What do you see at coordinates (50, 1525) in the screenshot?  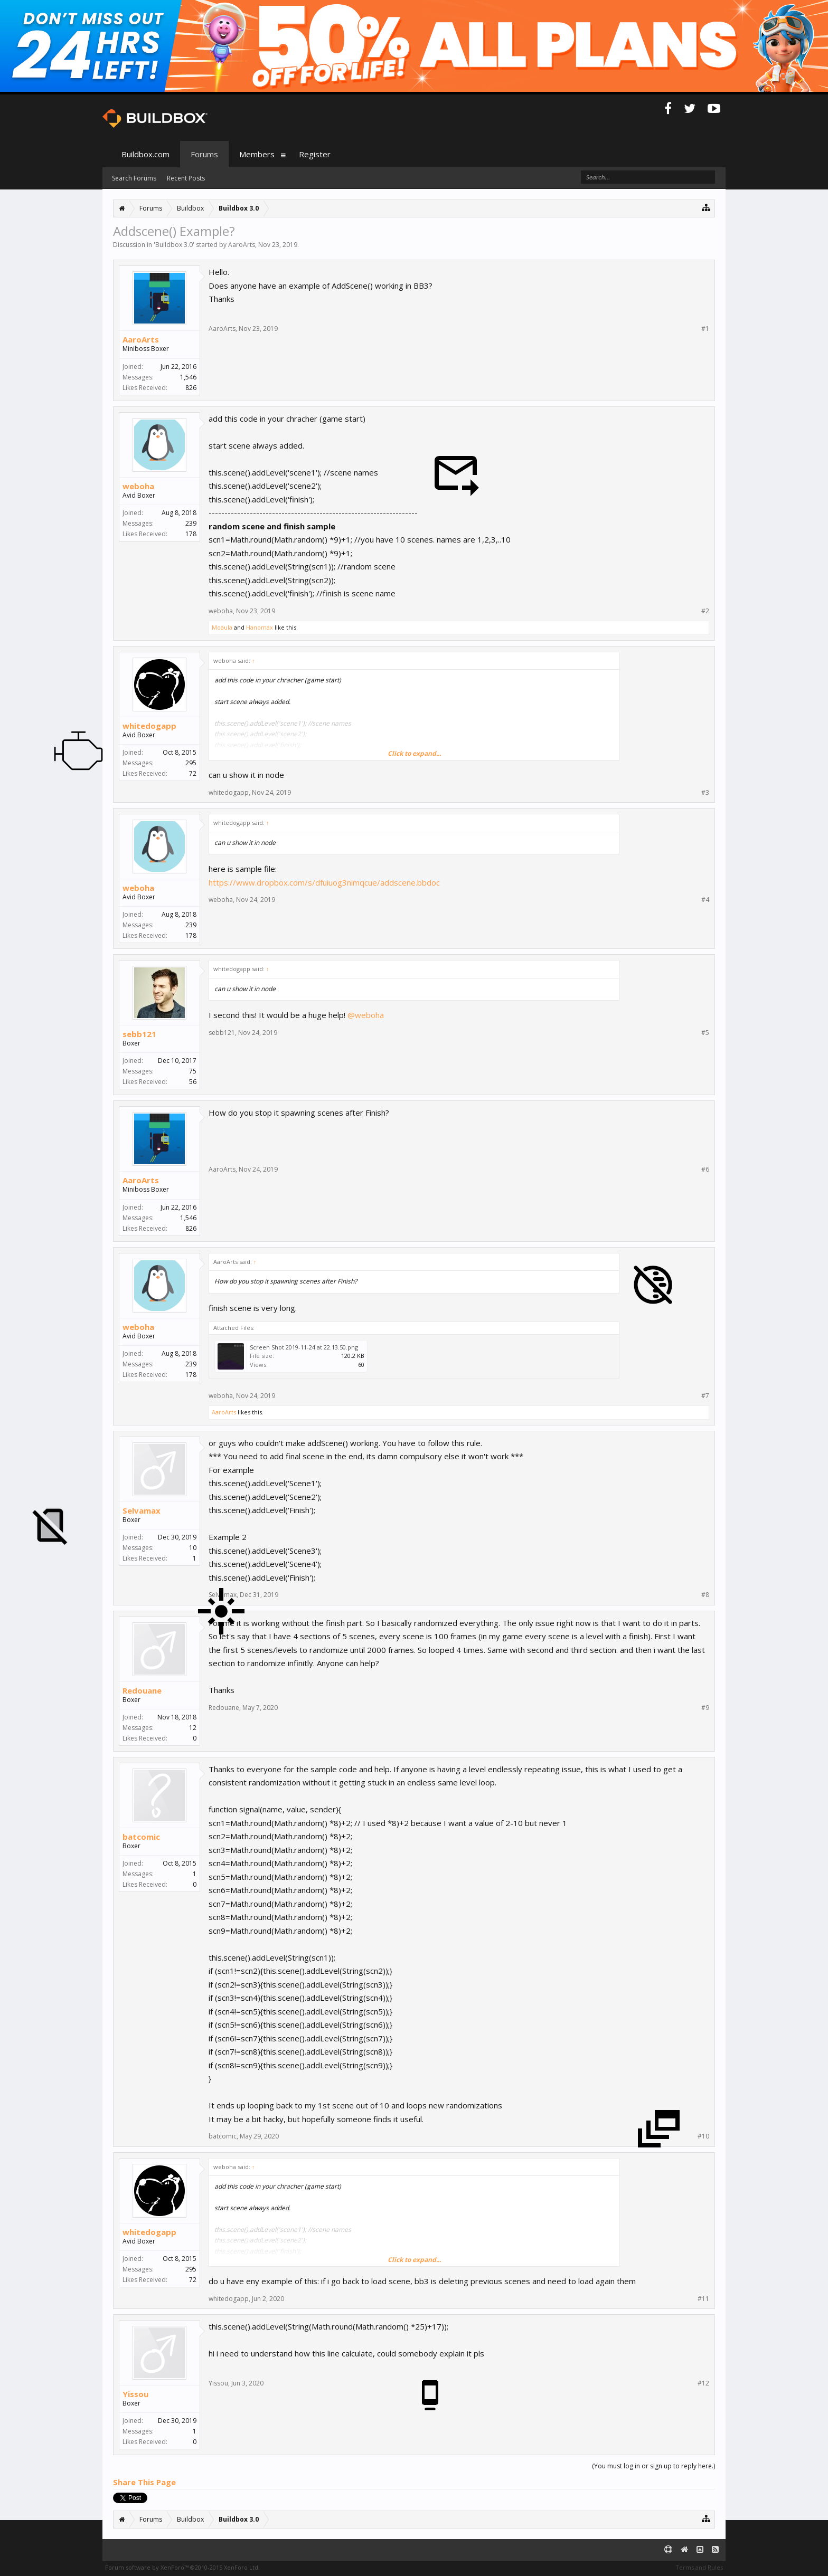 I see `no sim card detected` at bounding box center [50, 1525].